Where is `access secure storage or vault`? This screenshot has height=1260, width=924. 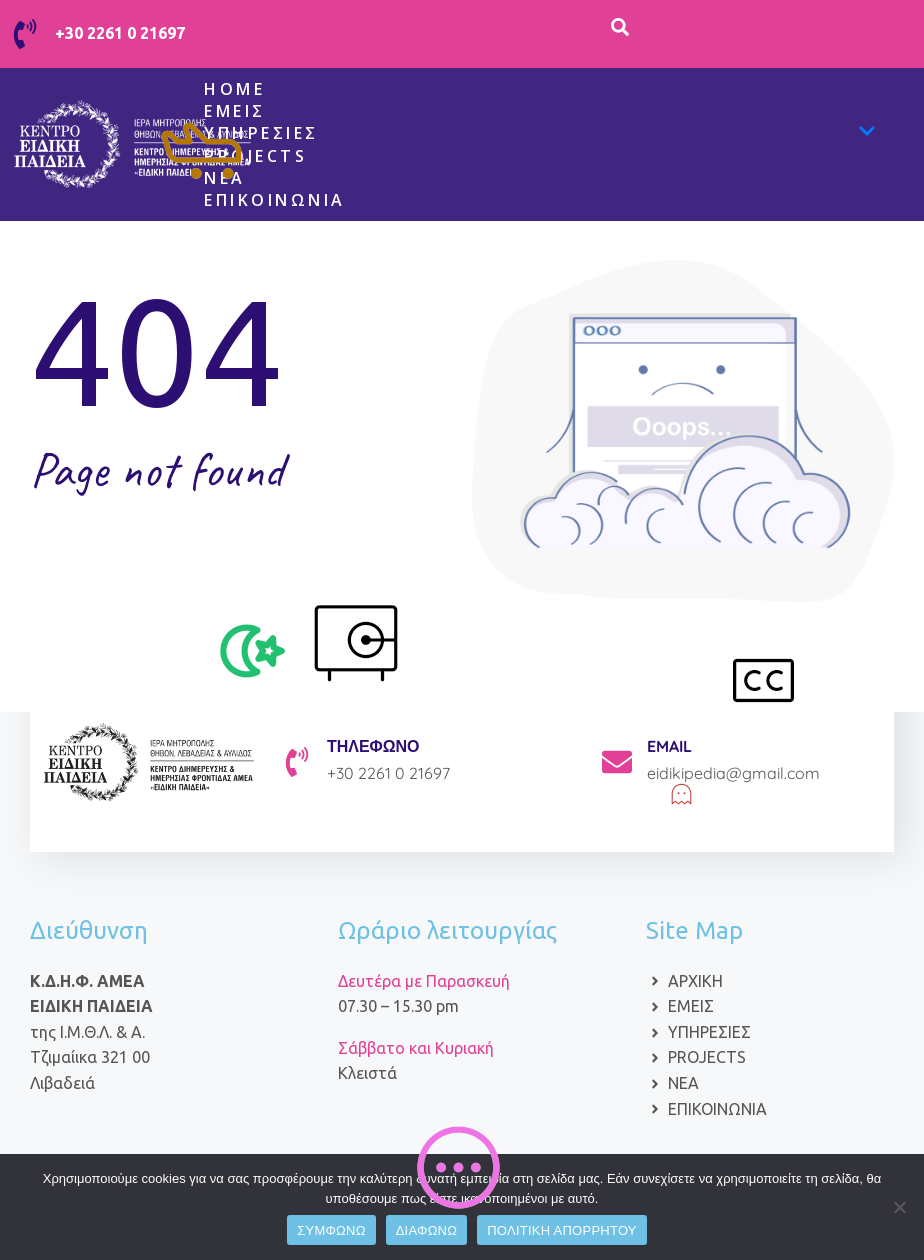
access secure storage or vault is located at coordinates (356, 640).